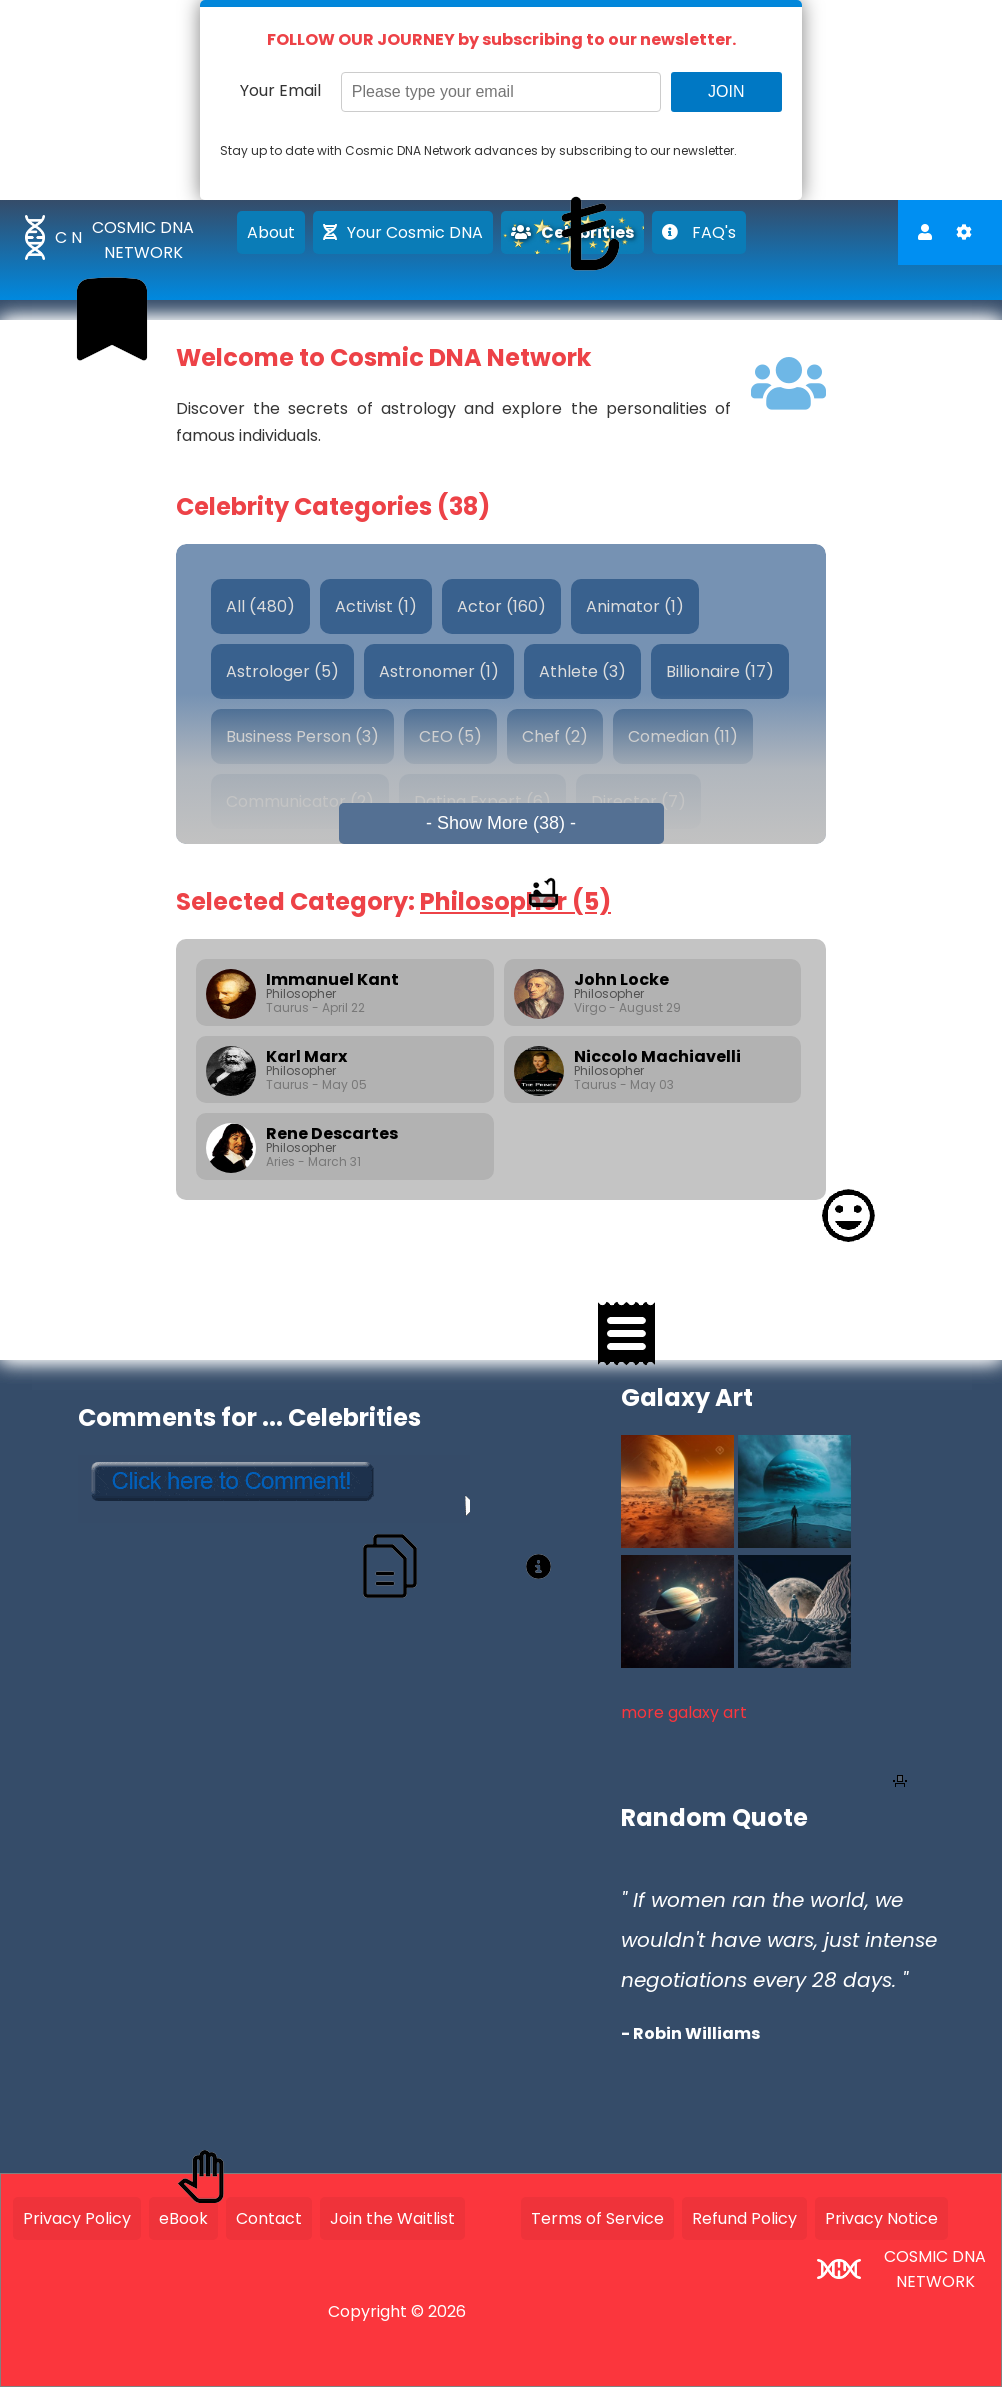  Describe the element at coordinates (586, 233) in the screenshot. I see `indicates Turkish lira currency` at that location.